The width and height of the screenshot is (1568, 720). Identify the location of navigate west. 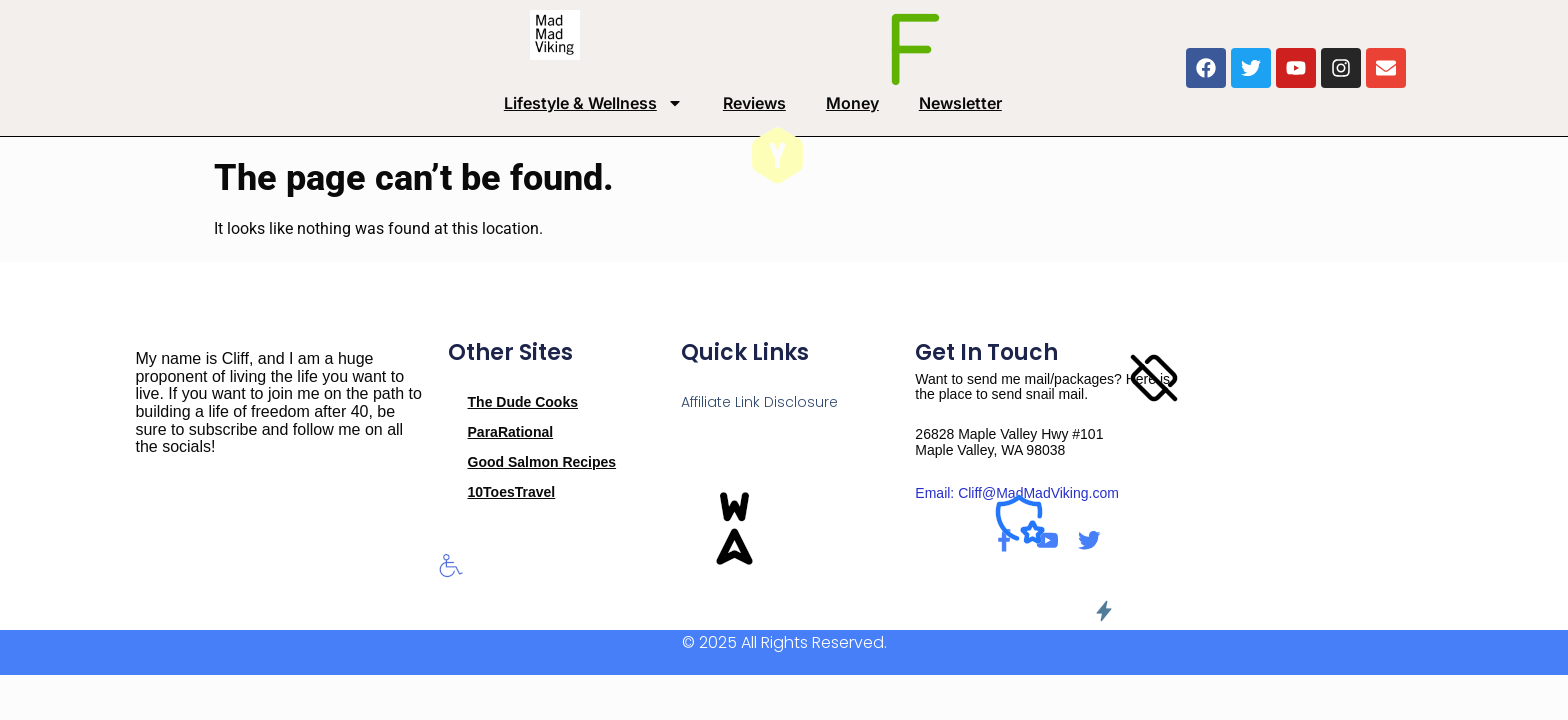
(734, 528).